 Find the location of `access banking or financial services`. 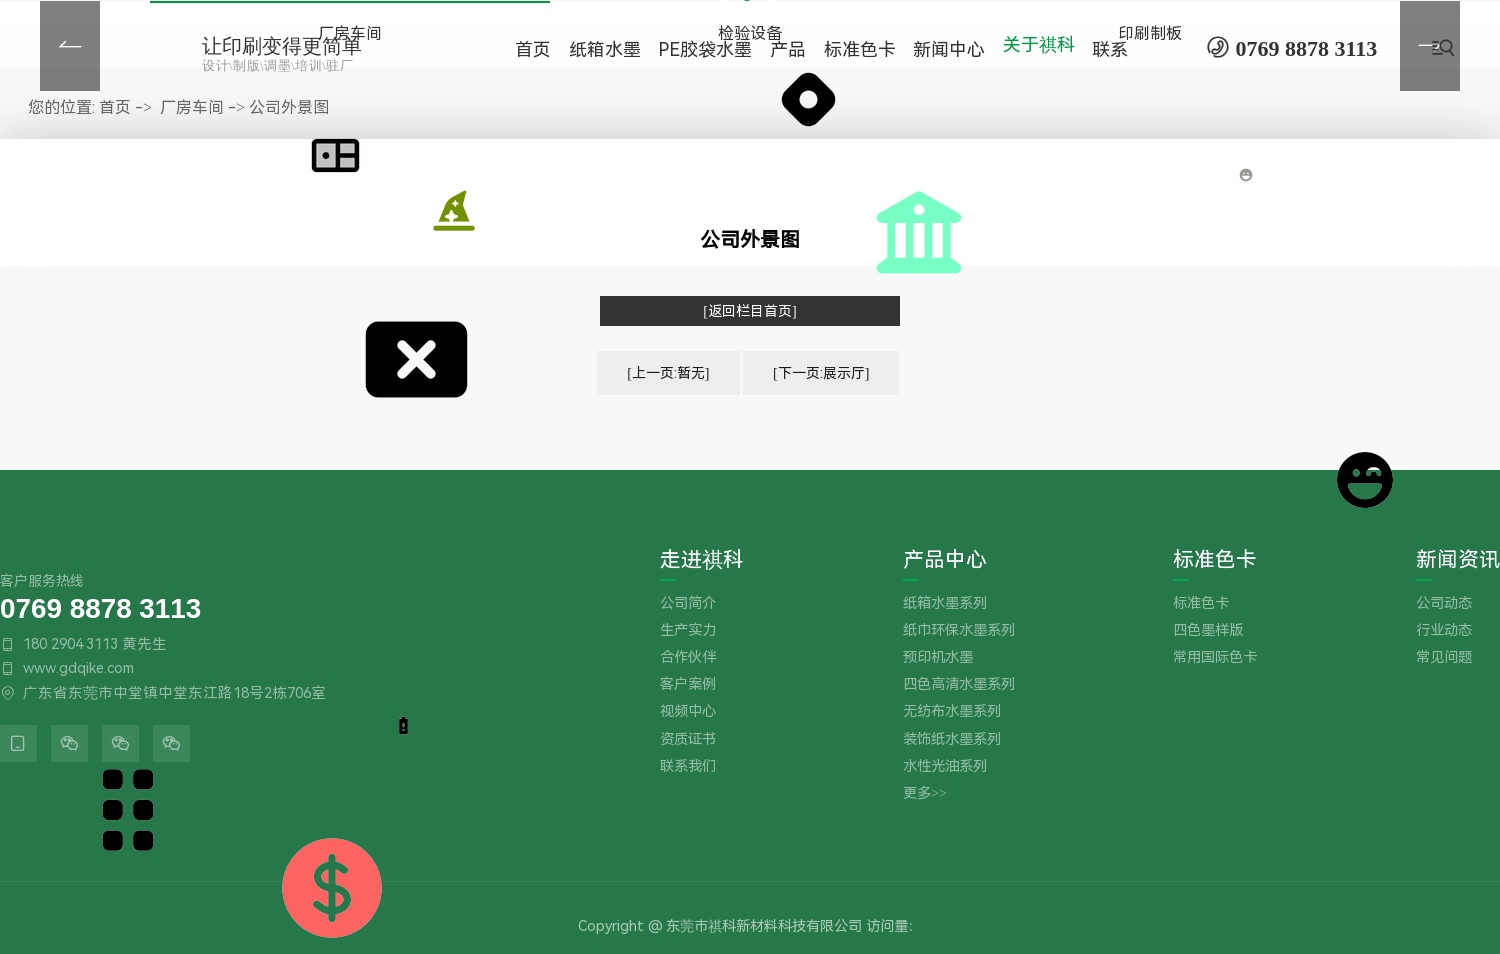

access banking or financial services is located at coordinates (919, 231).